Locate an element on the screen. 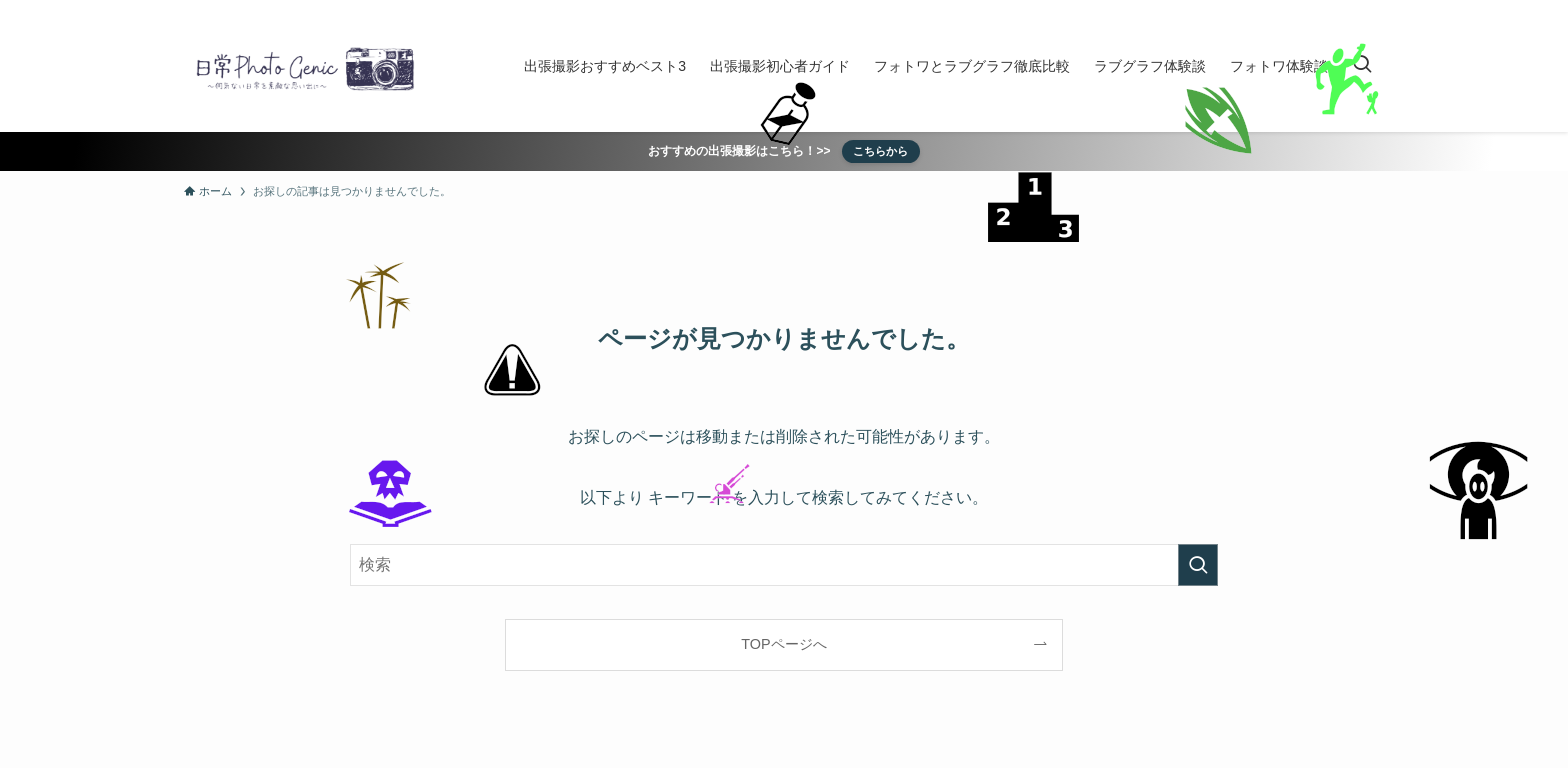 Image resolution: width=1568 pixels, height=768 pixels. warning or hazard alert indicator is located at coordinates (512, 370).